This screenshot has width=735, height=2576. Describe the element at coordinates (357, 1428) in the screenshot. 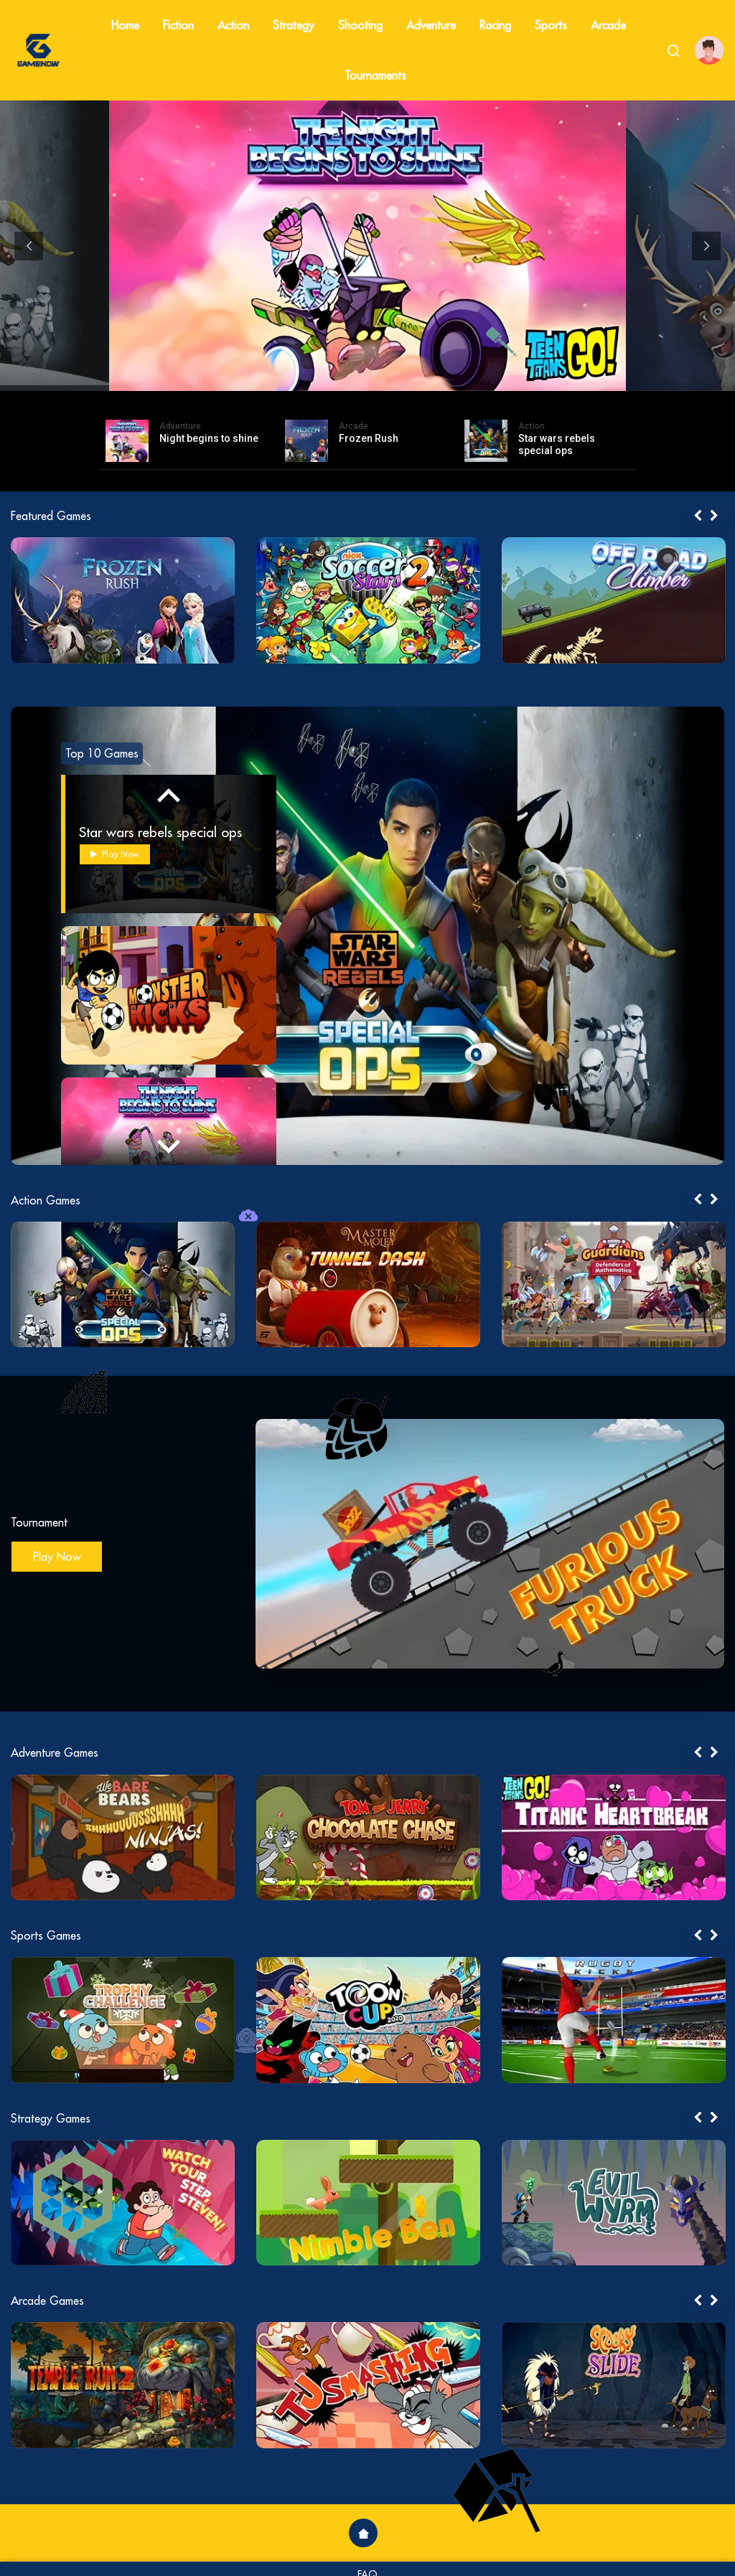

I see `indicates beer or brewing-related content` at that location.